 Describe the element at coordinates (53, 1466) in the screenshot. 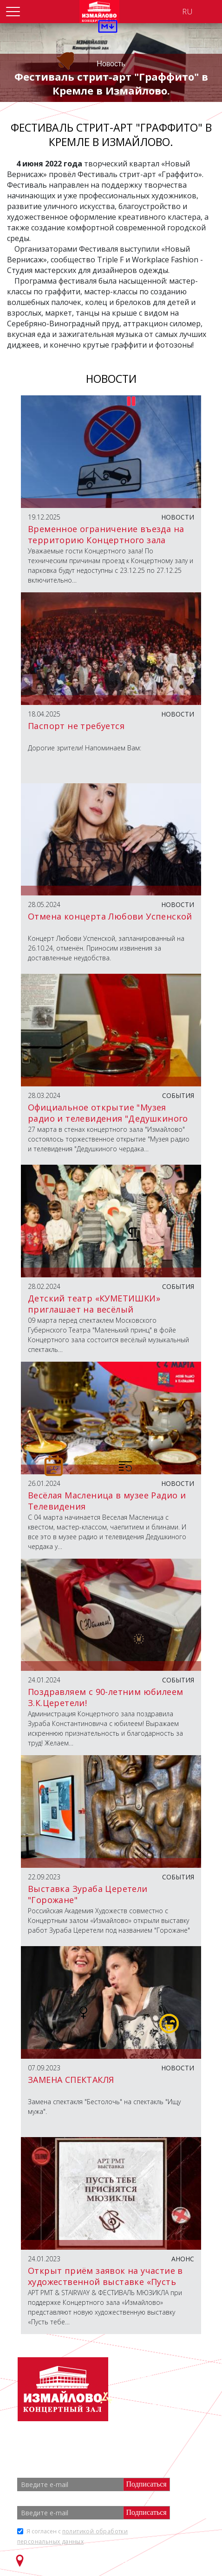

I see `no events scheduled for this date` at that location.